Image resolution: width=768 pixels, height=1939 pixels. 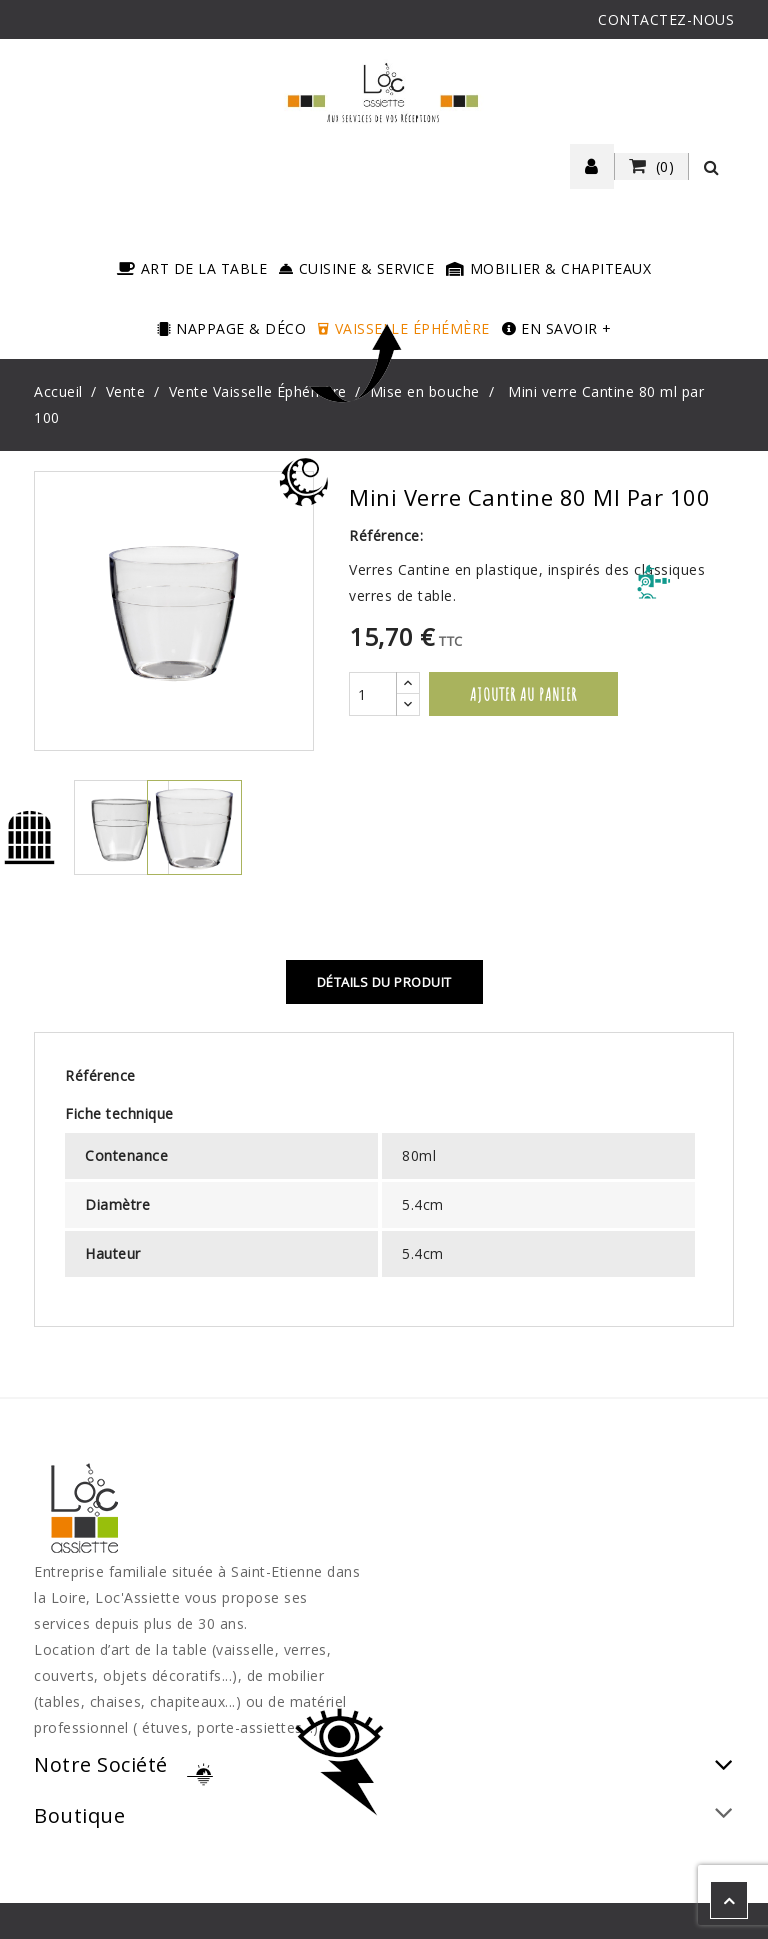 What do you see at coordinates (29, 837) in the screenshot?
I see `indicates a jail or prison location` at bounding box center [29, 837].